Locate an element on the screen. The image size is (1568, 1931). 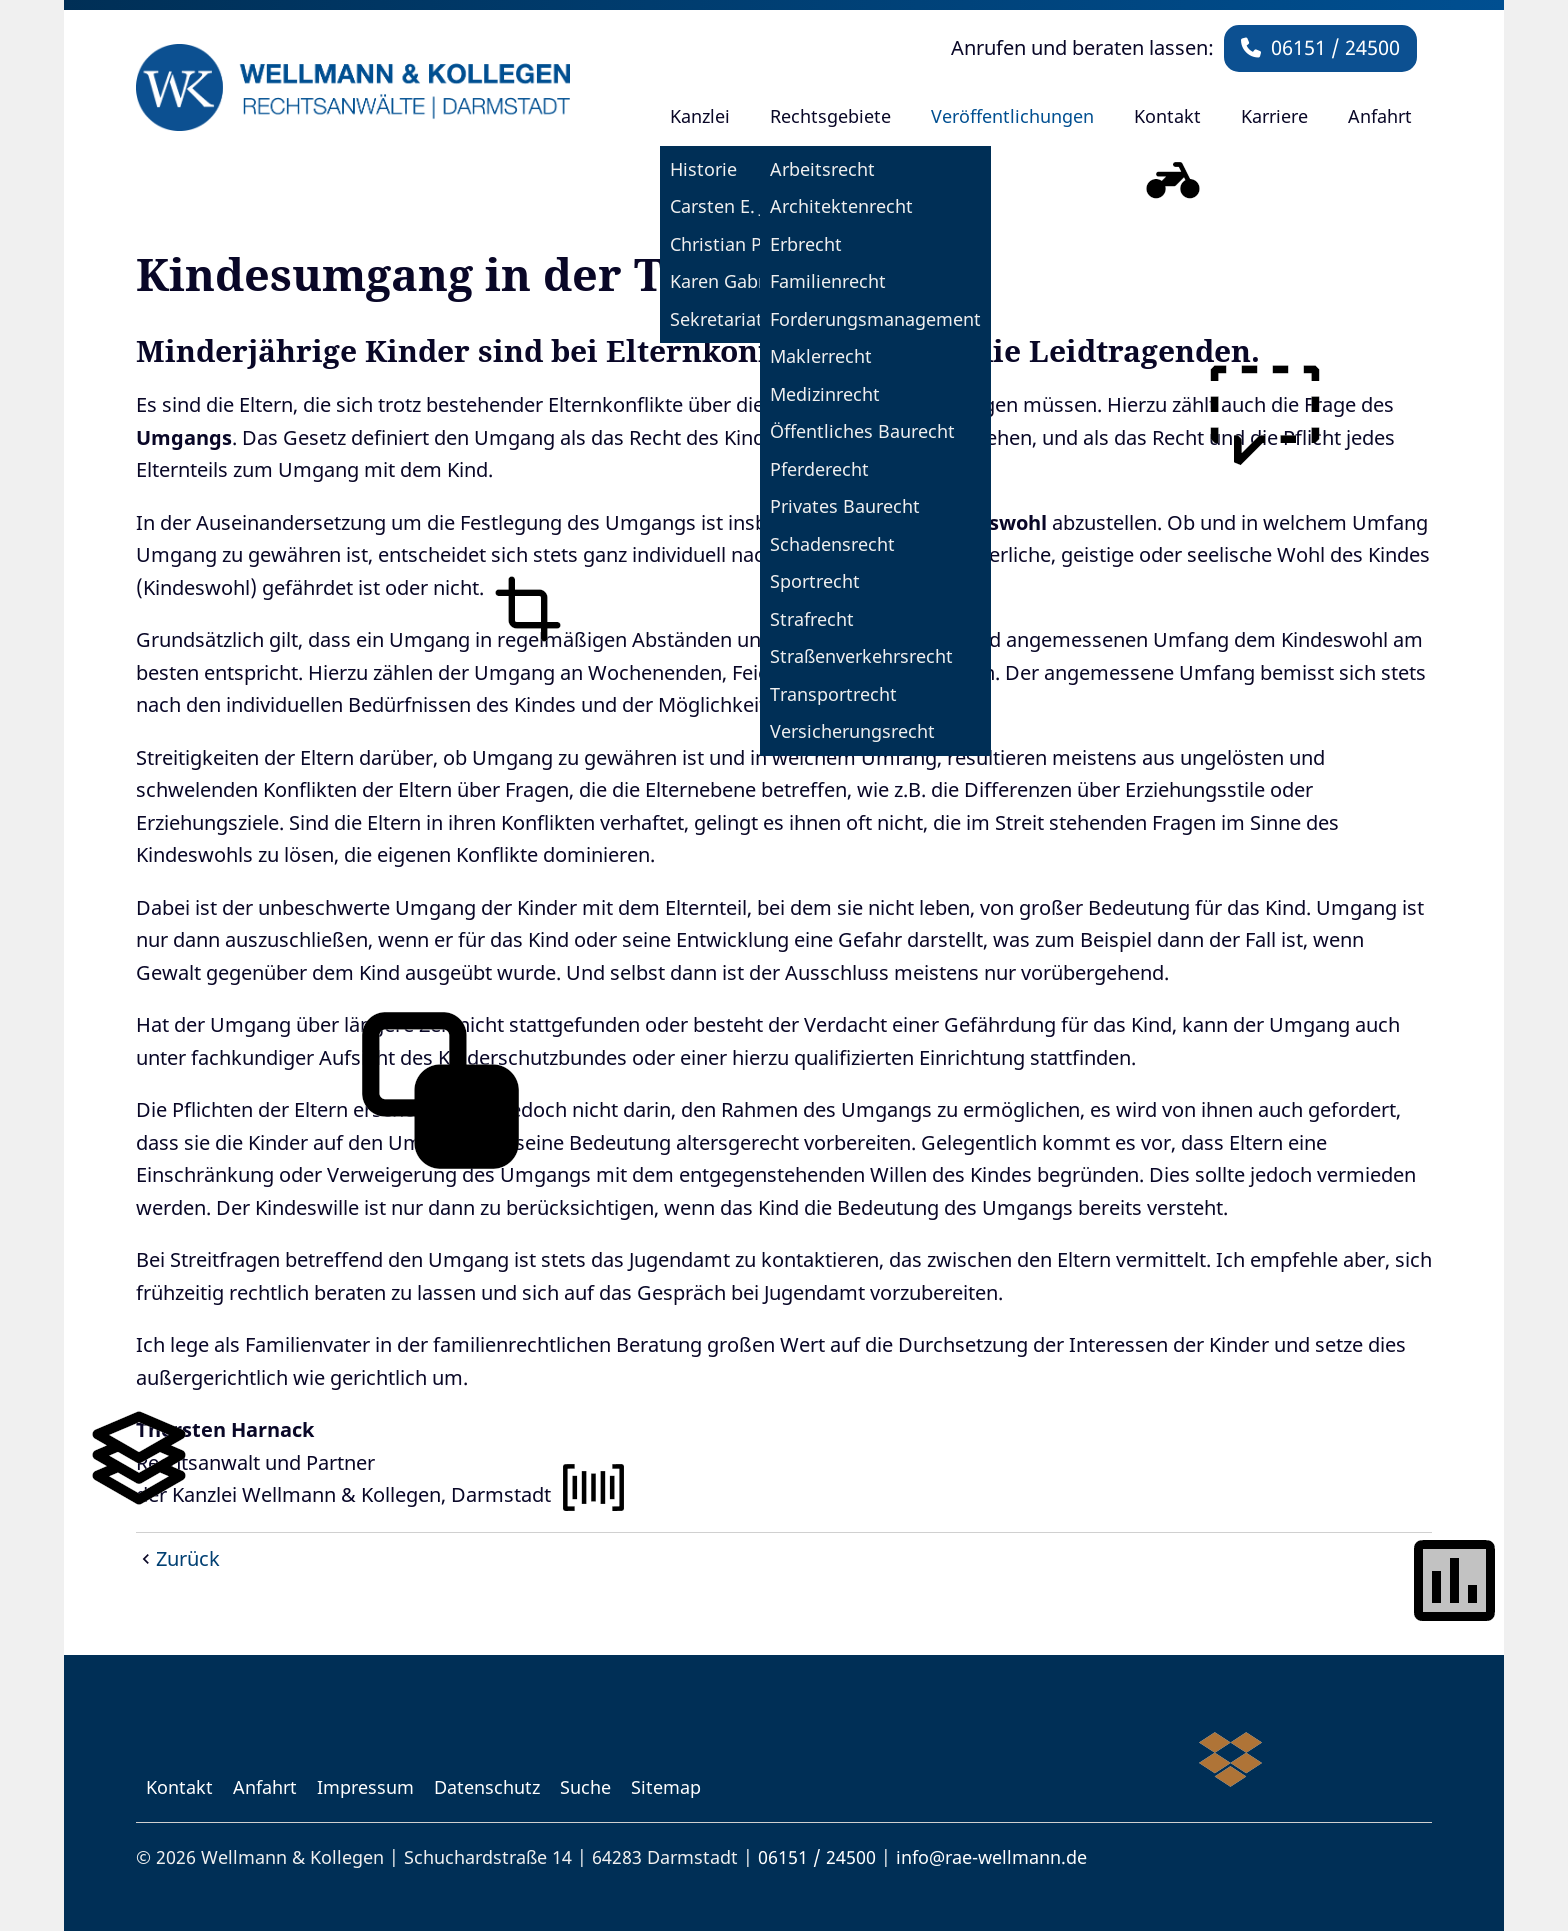
view analytics and reports is located at coordinates (1454, 1580).